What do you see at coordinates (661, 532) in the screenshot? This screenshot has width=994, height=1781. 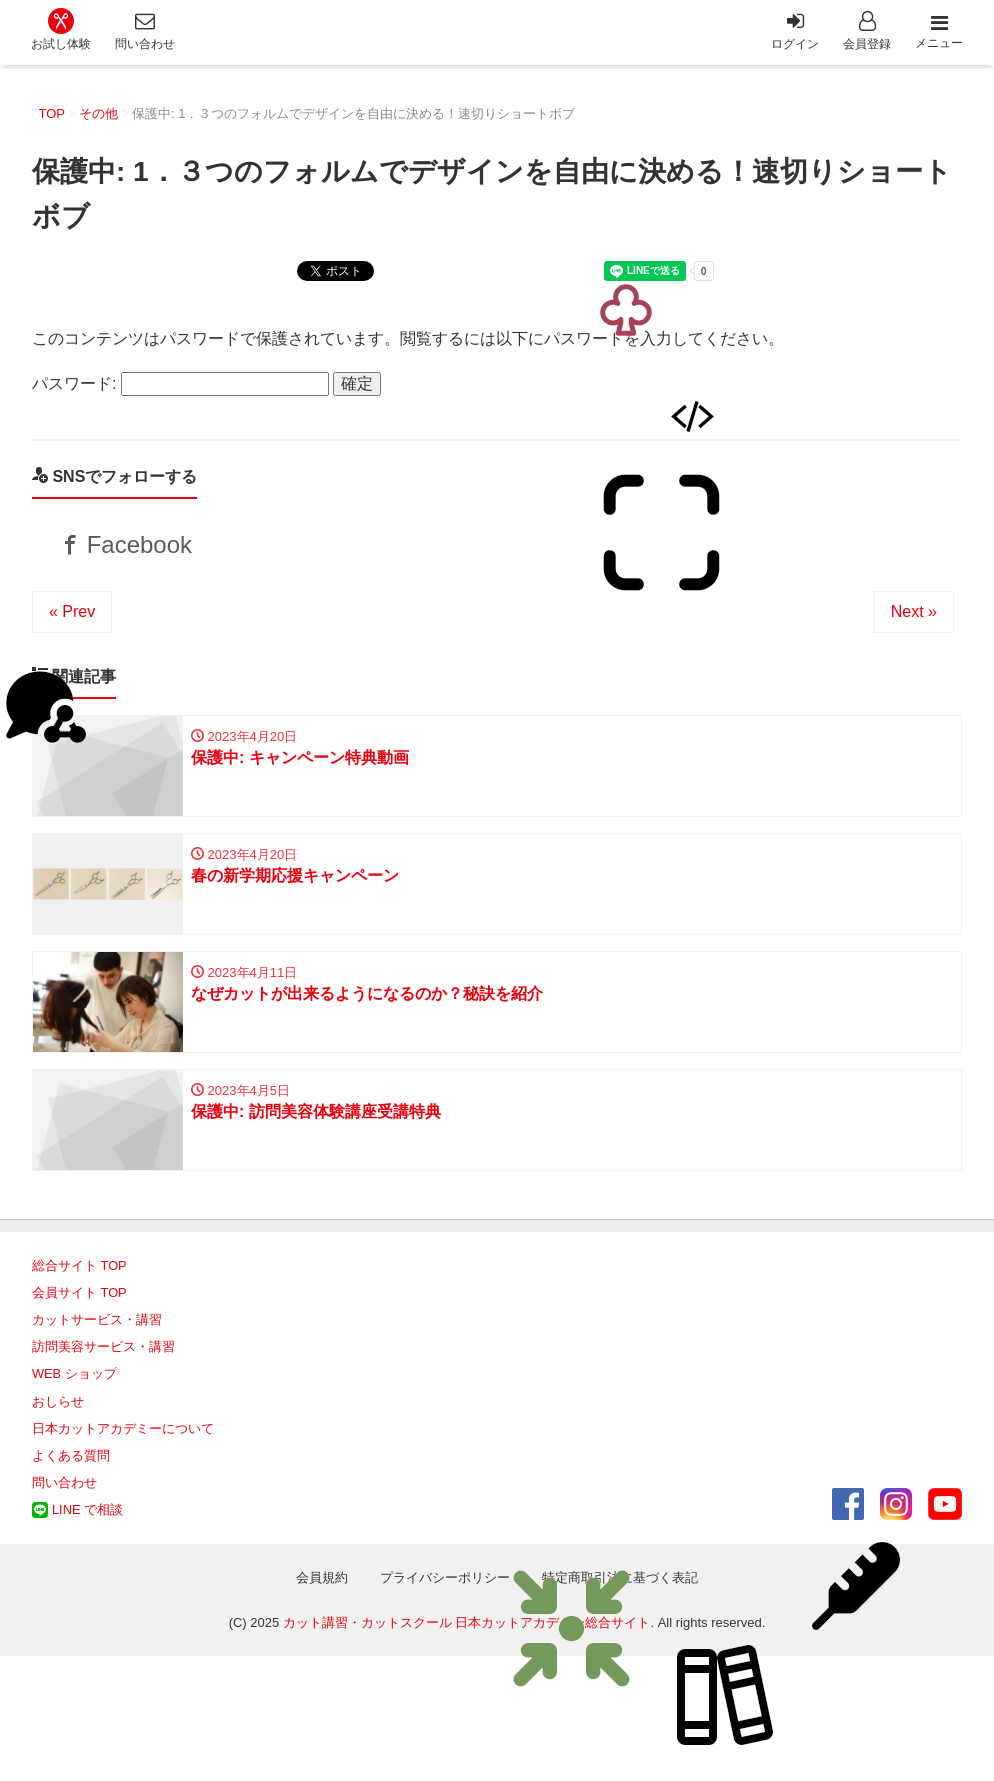 I see `scan a QR code or barcode` at bounding box center [661, 532].